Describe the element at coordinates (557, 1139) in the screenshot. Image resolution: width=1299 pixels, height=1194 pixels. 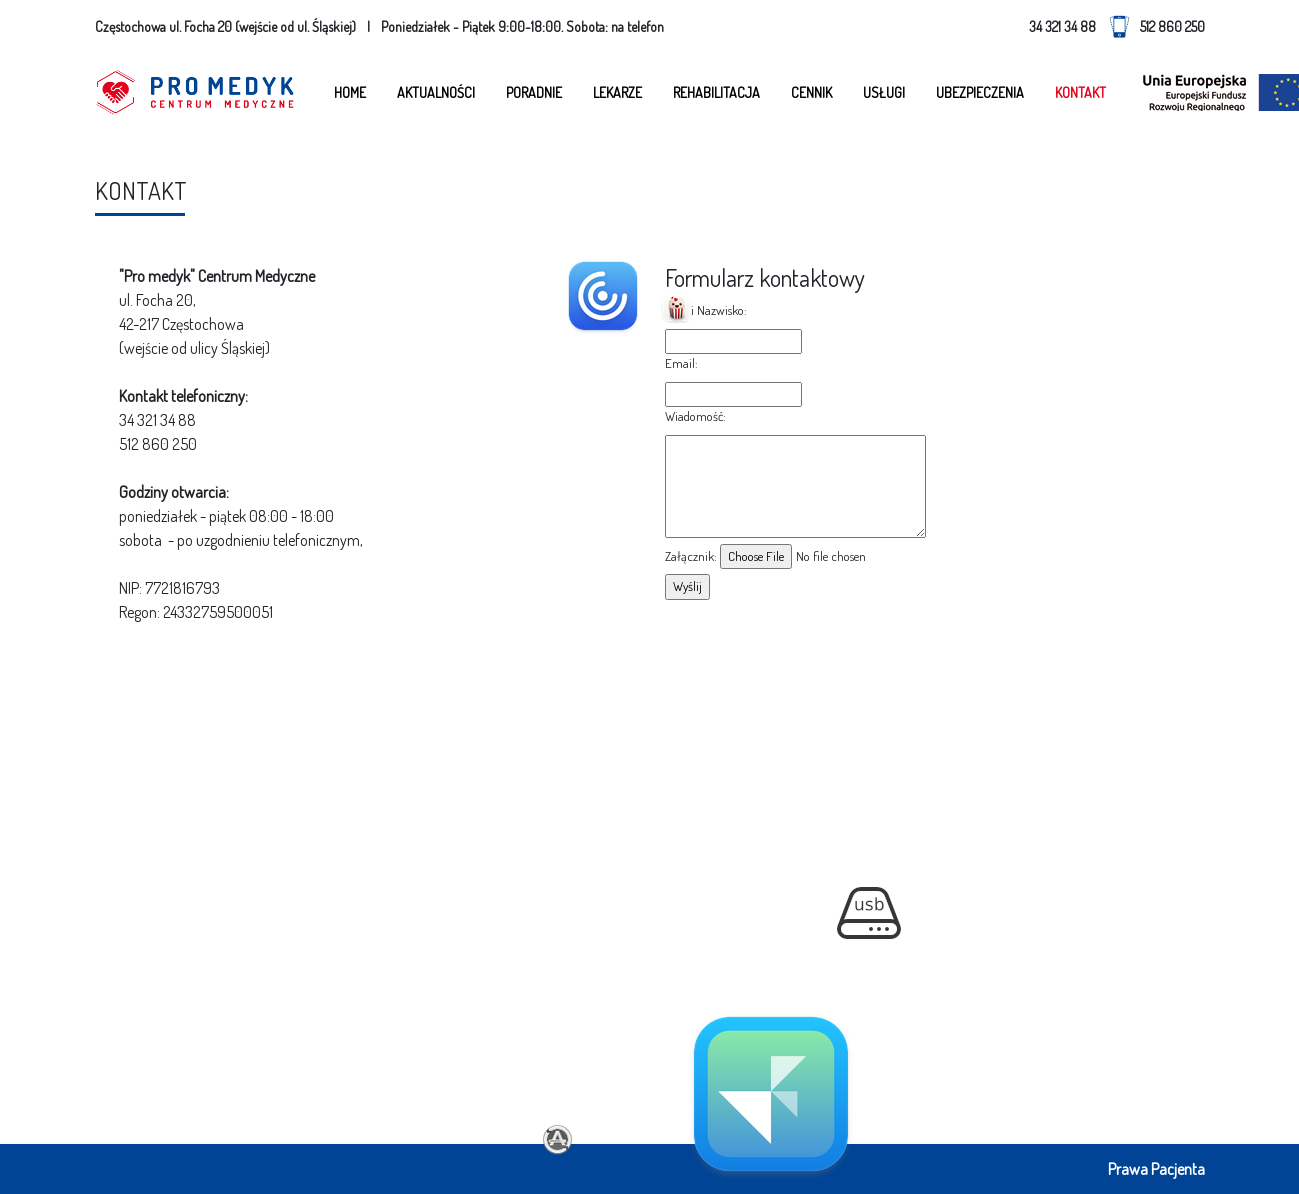
I see `open the software updater application` at that location.